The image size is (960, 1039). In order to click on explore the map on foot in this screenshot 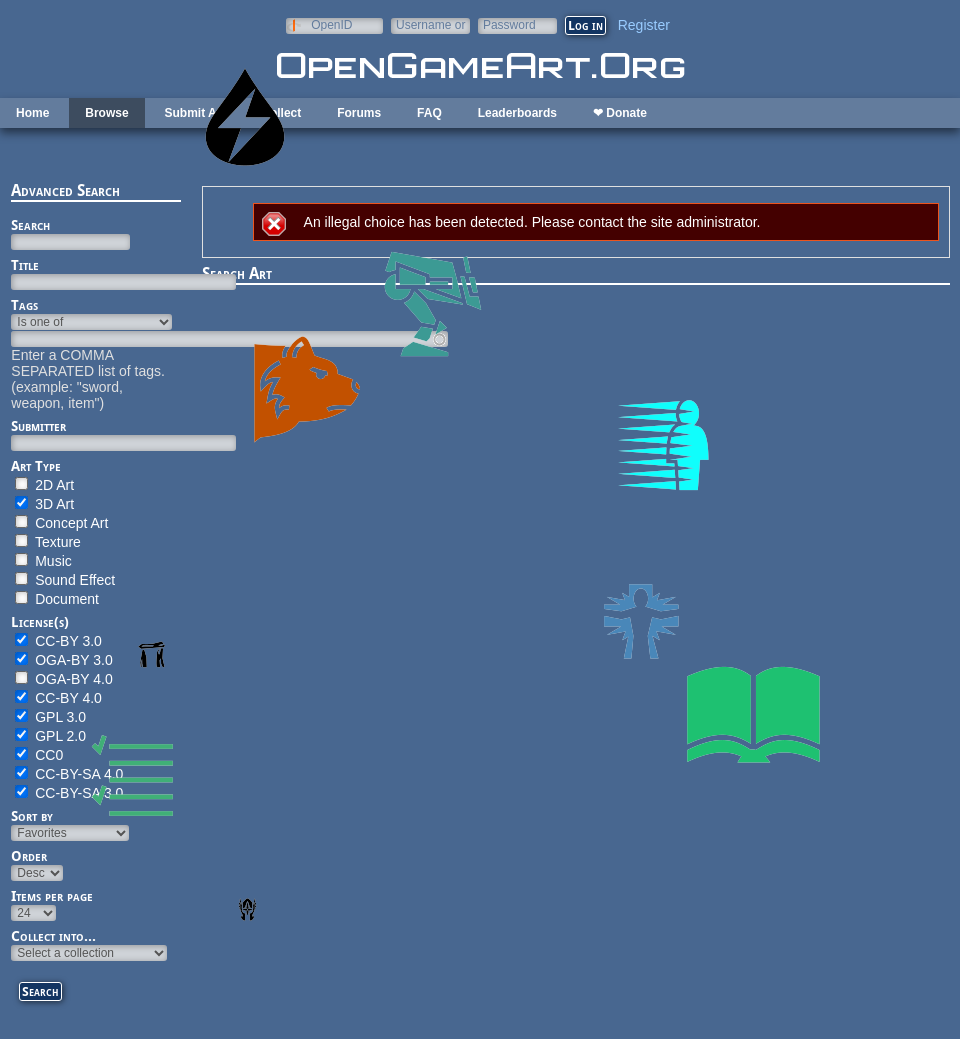, I will do `click(433, 304)`.